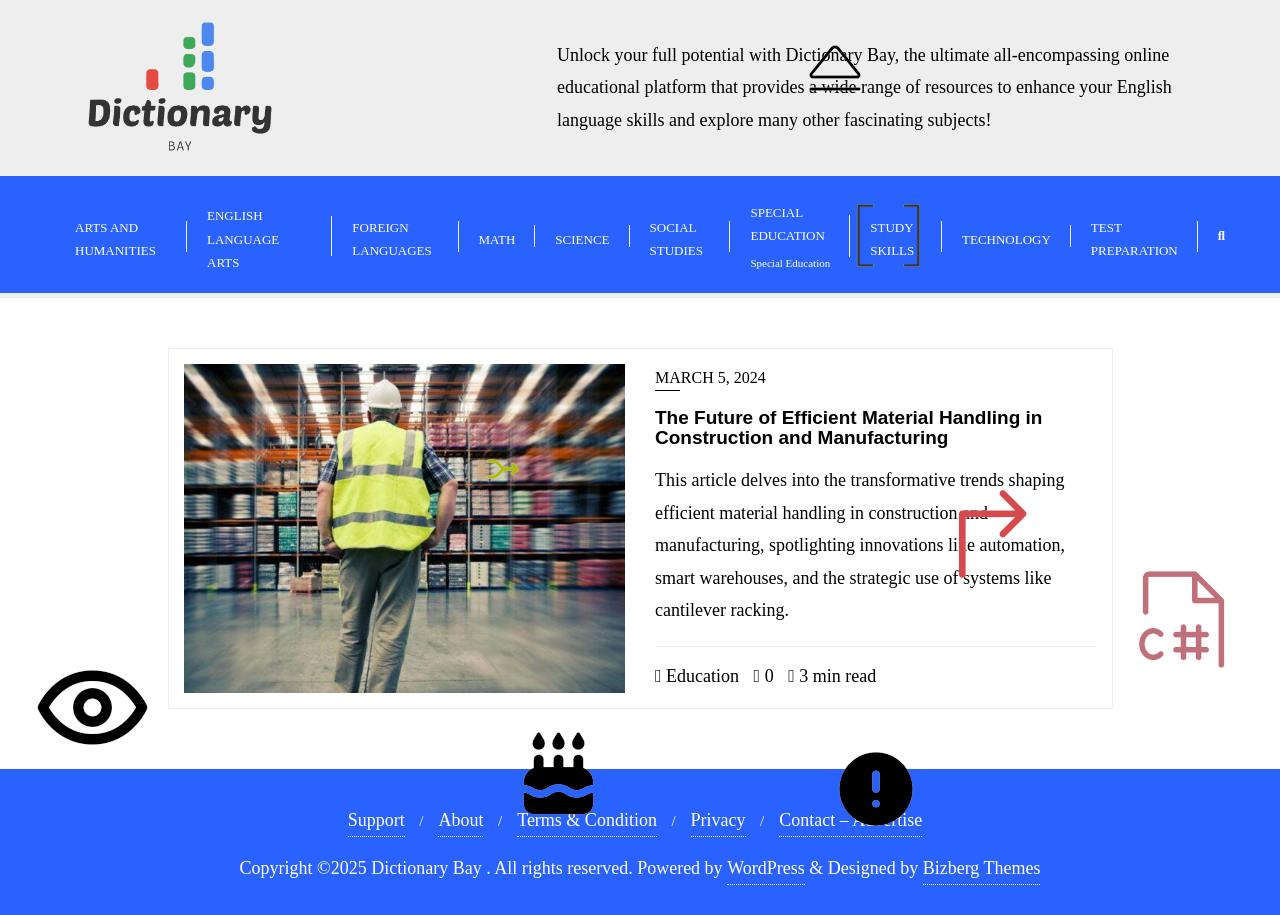 This screenshot has width=1280, height=915. I want to click on eject media or disc, so click(835, 71).